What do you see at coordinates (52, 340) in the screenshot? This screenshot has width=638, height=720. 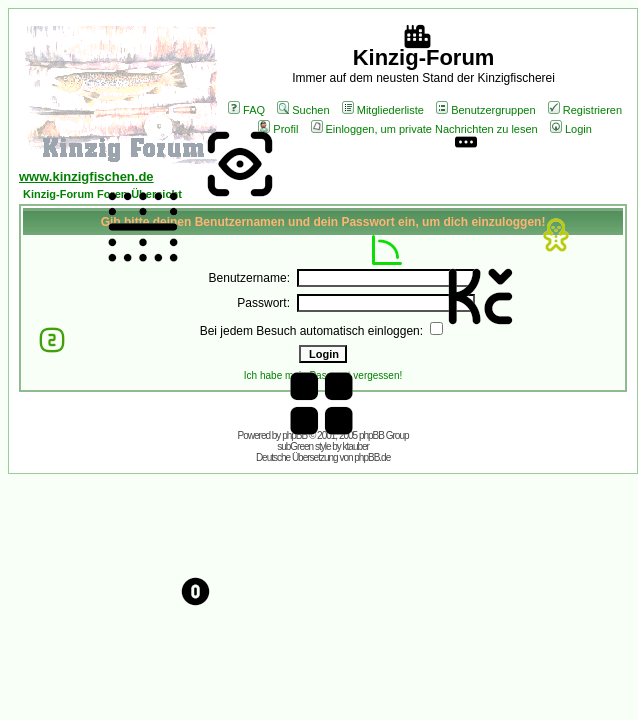 I see `indicates step 2 in a multi-step process` at bounding box center [52, 340].